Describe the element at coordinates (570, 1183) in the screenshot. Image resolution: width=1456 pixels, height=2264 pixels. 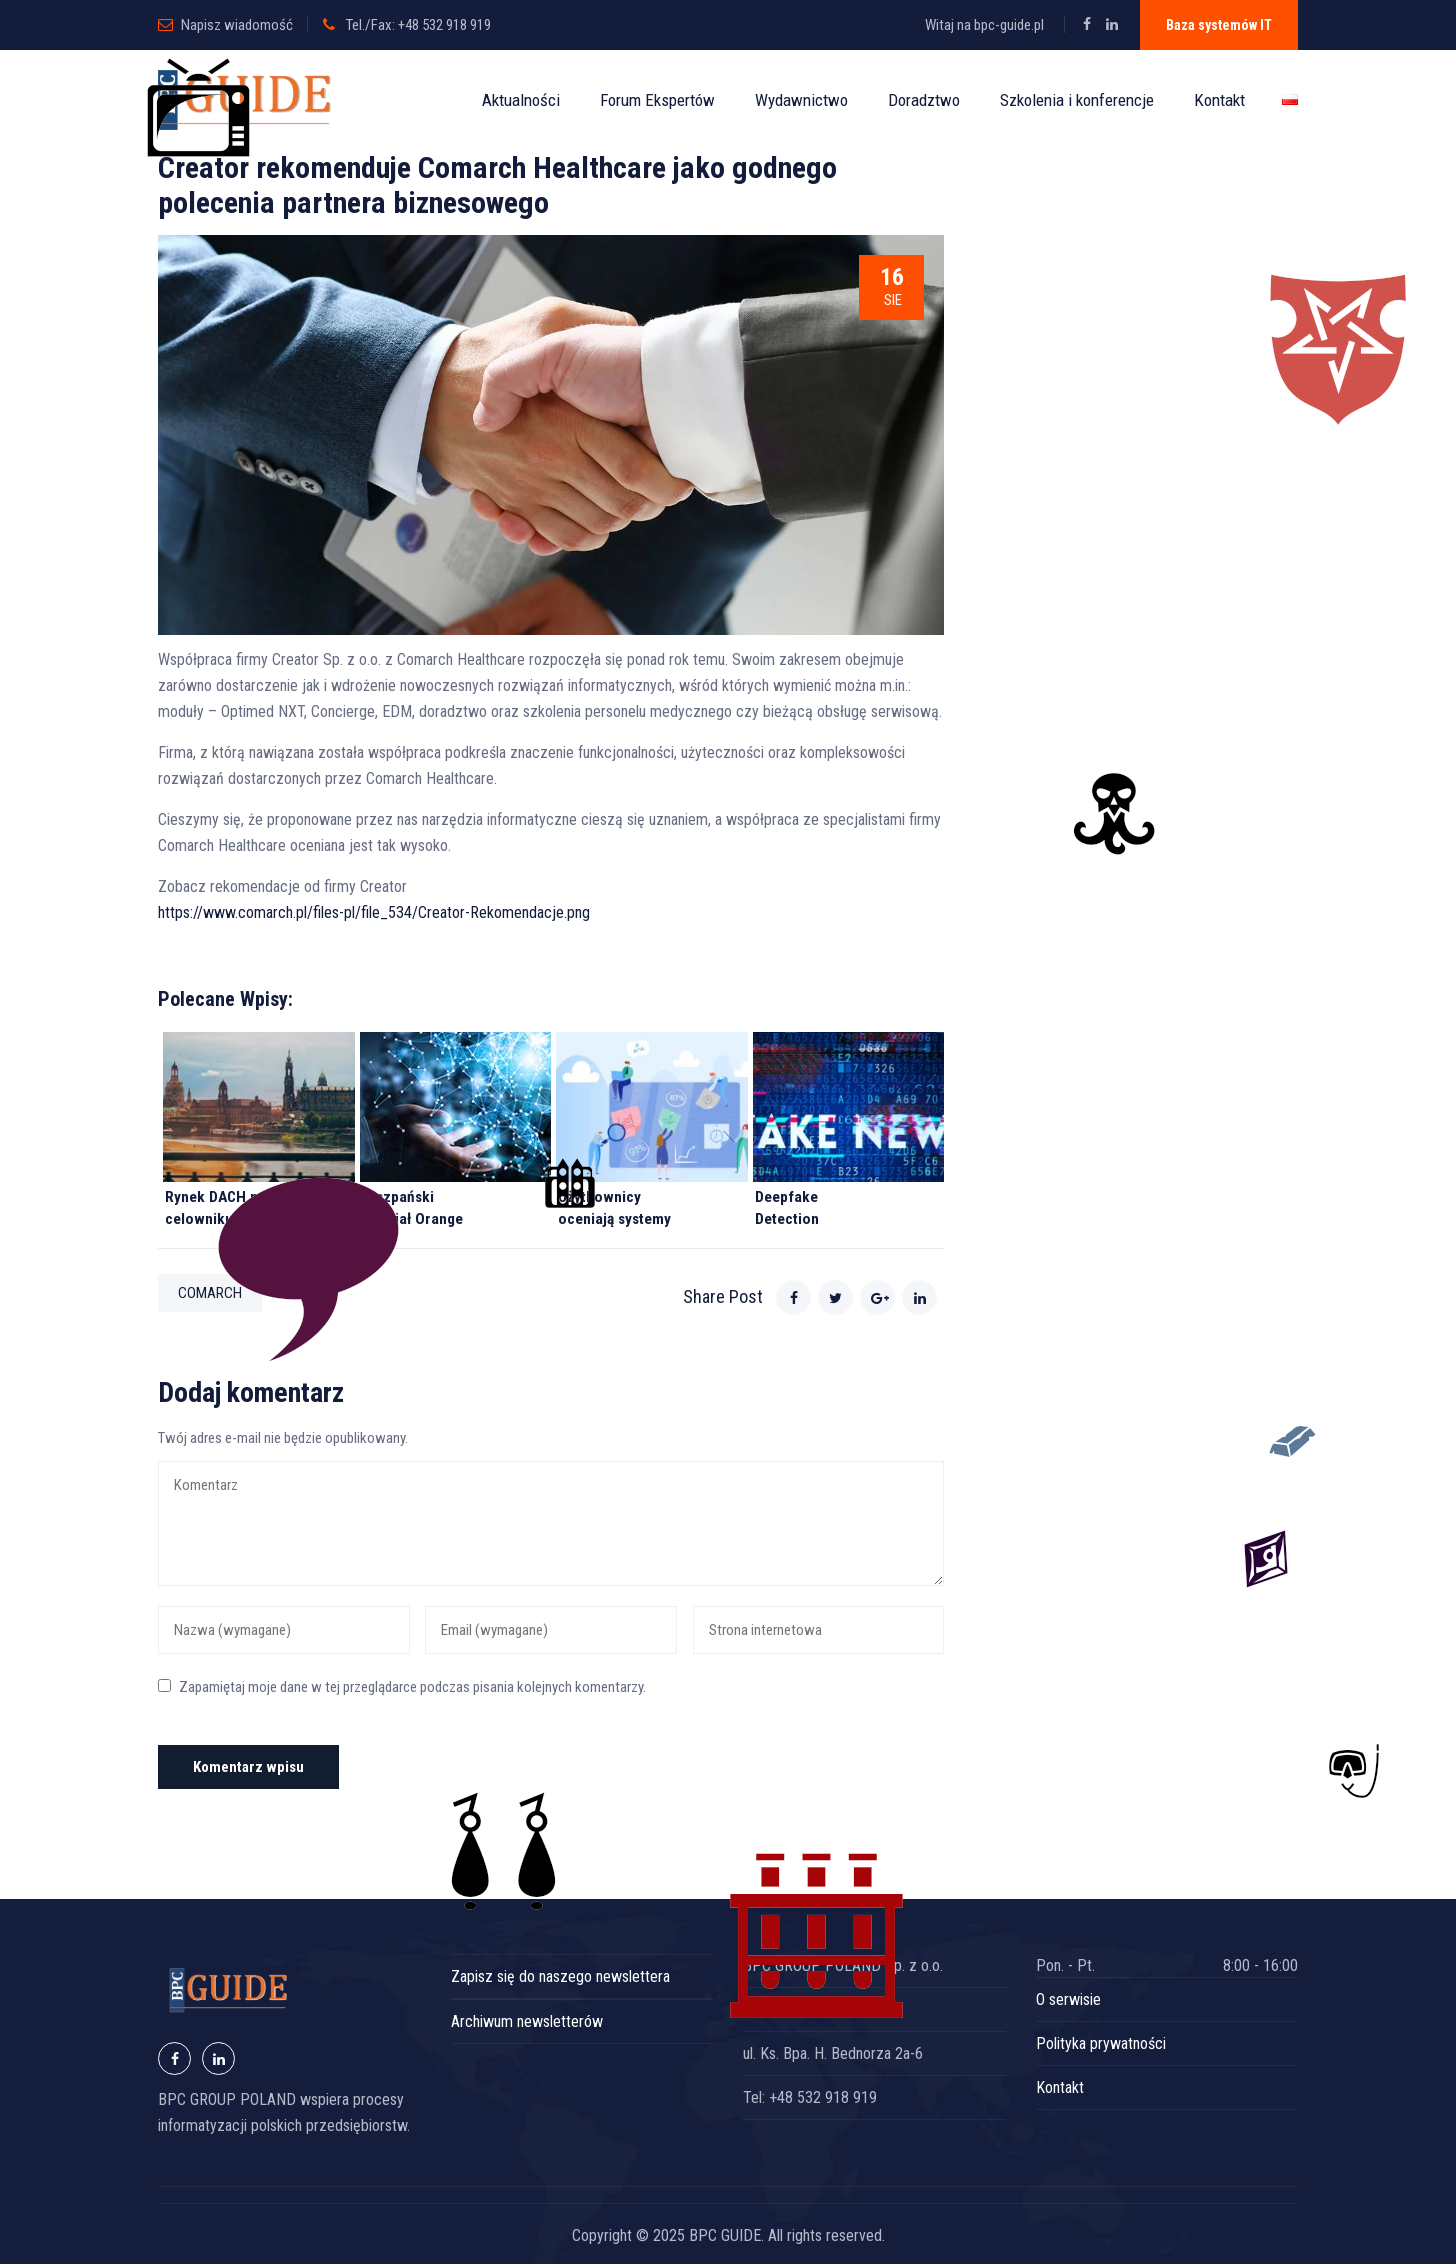
I see `decorative abstract building or castle icon` at that location.